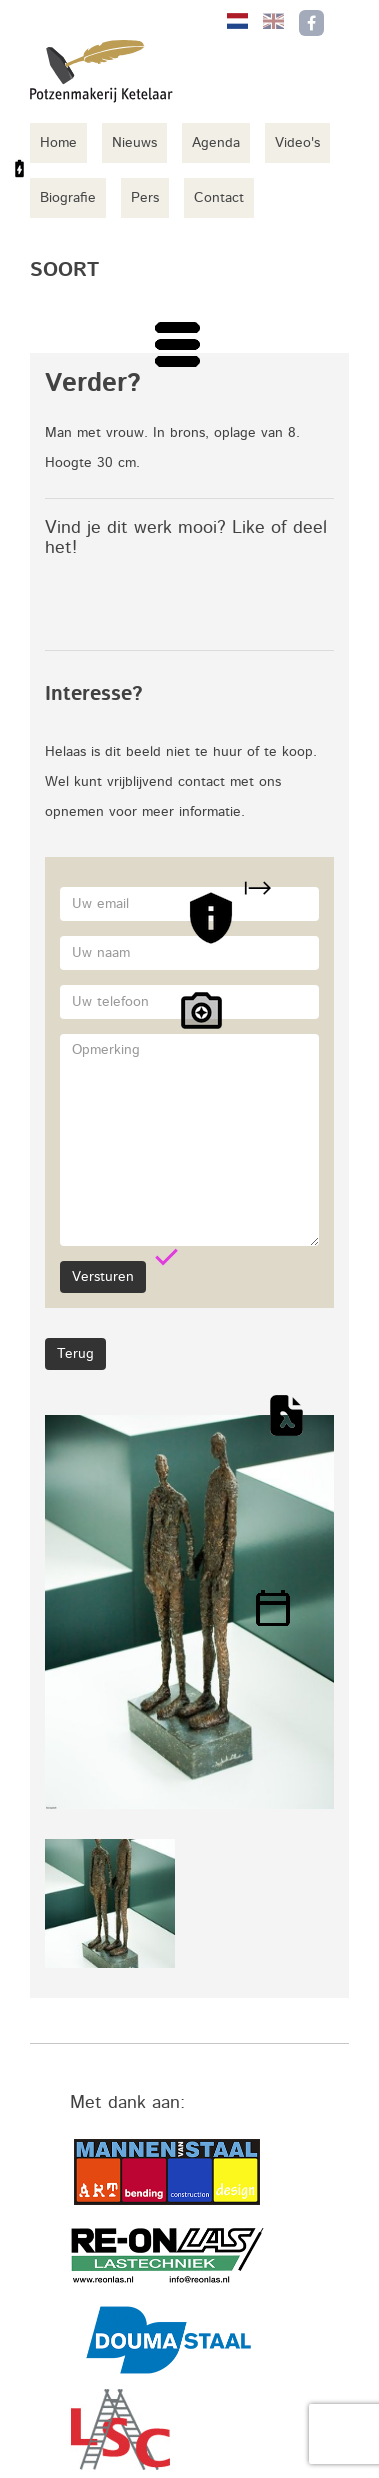 The image size is (379, 2478). Describe the element at coordinates (201, 1010) in the screenshot. I see `enhance or improve photo quality` at that location.